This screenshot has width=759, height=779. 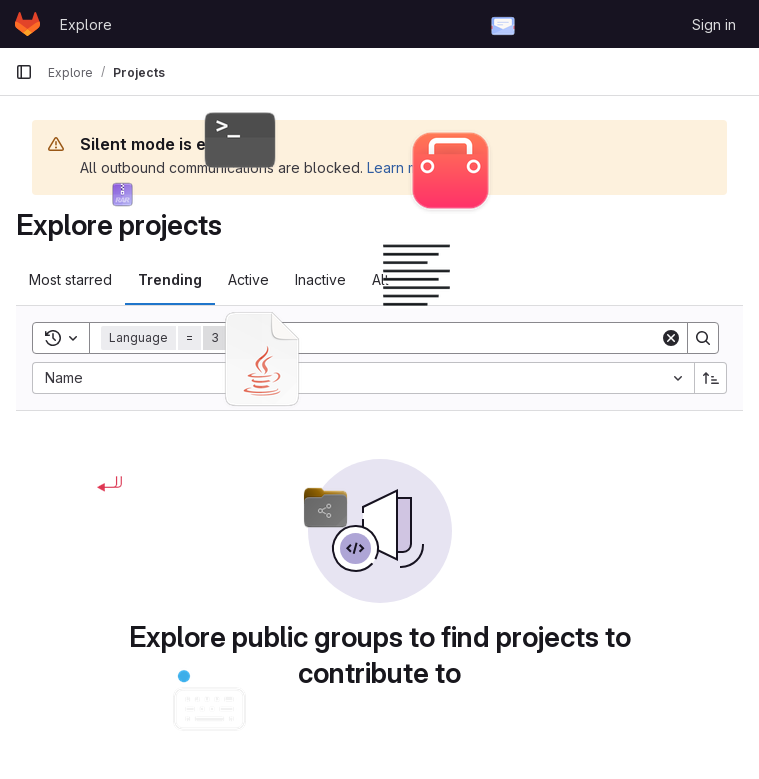 What do you see at coordinates (503, 26) in the screenshot?
I see `open email application` at bounding box center [503, 26].